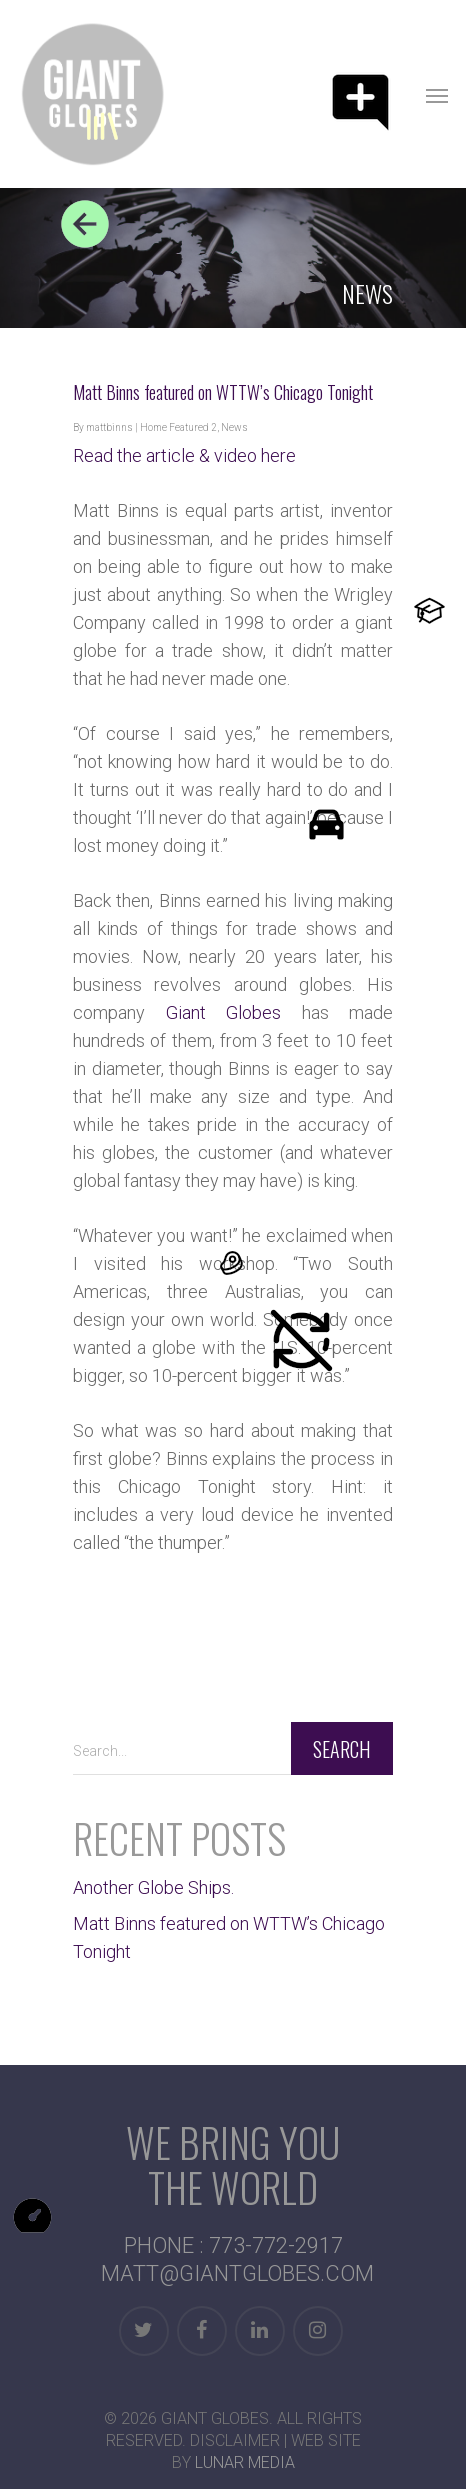  Describe the element at coordinates (360, 102) in the screenshot. I see `add a new comment` at that location.